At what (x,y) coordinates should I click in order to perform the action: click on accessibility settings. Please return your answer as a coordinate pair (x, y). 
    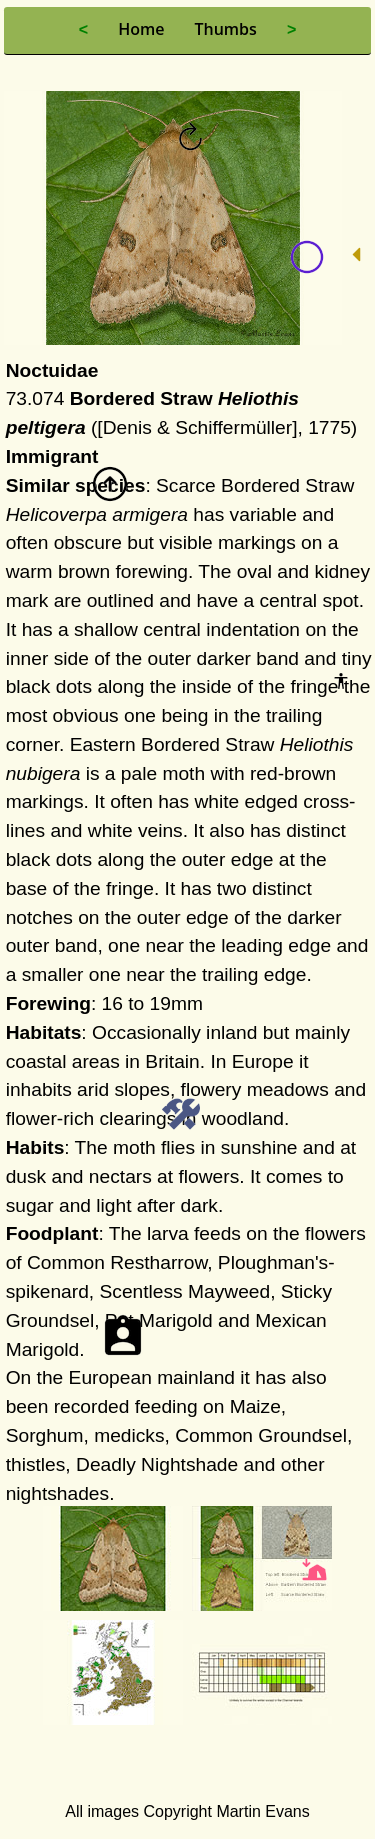
    Looking at the image, I should click on (341, 681).